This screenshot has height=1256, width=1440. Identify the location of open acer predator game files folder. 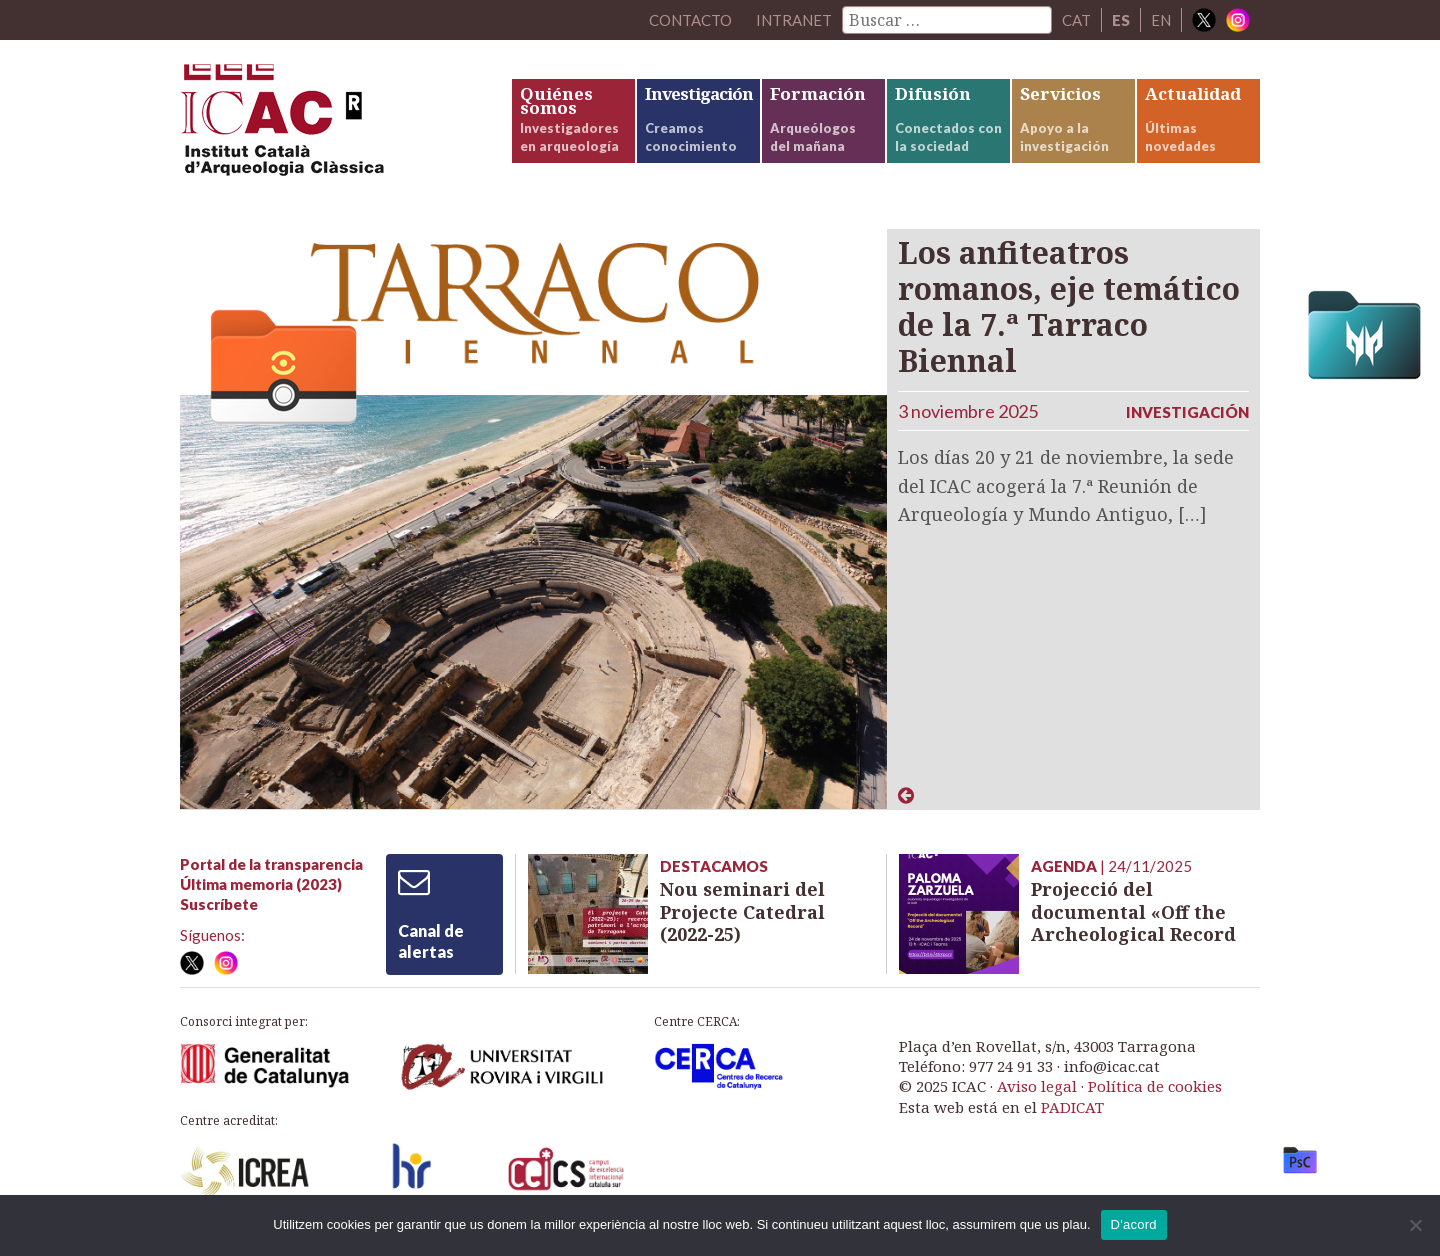
(1364, 338).